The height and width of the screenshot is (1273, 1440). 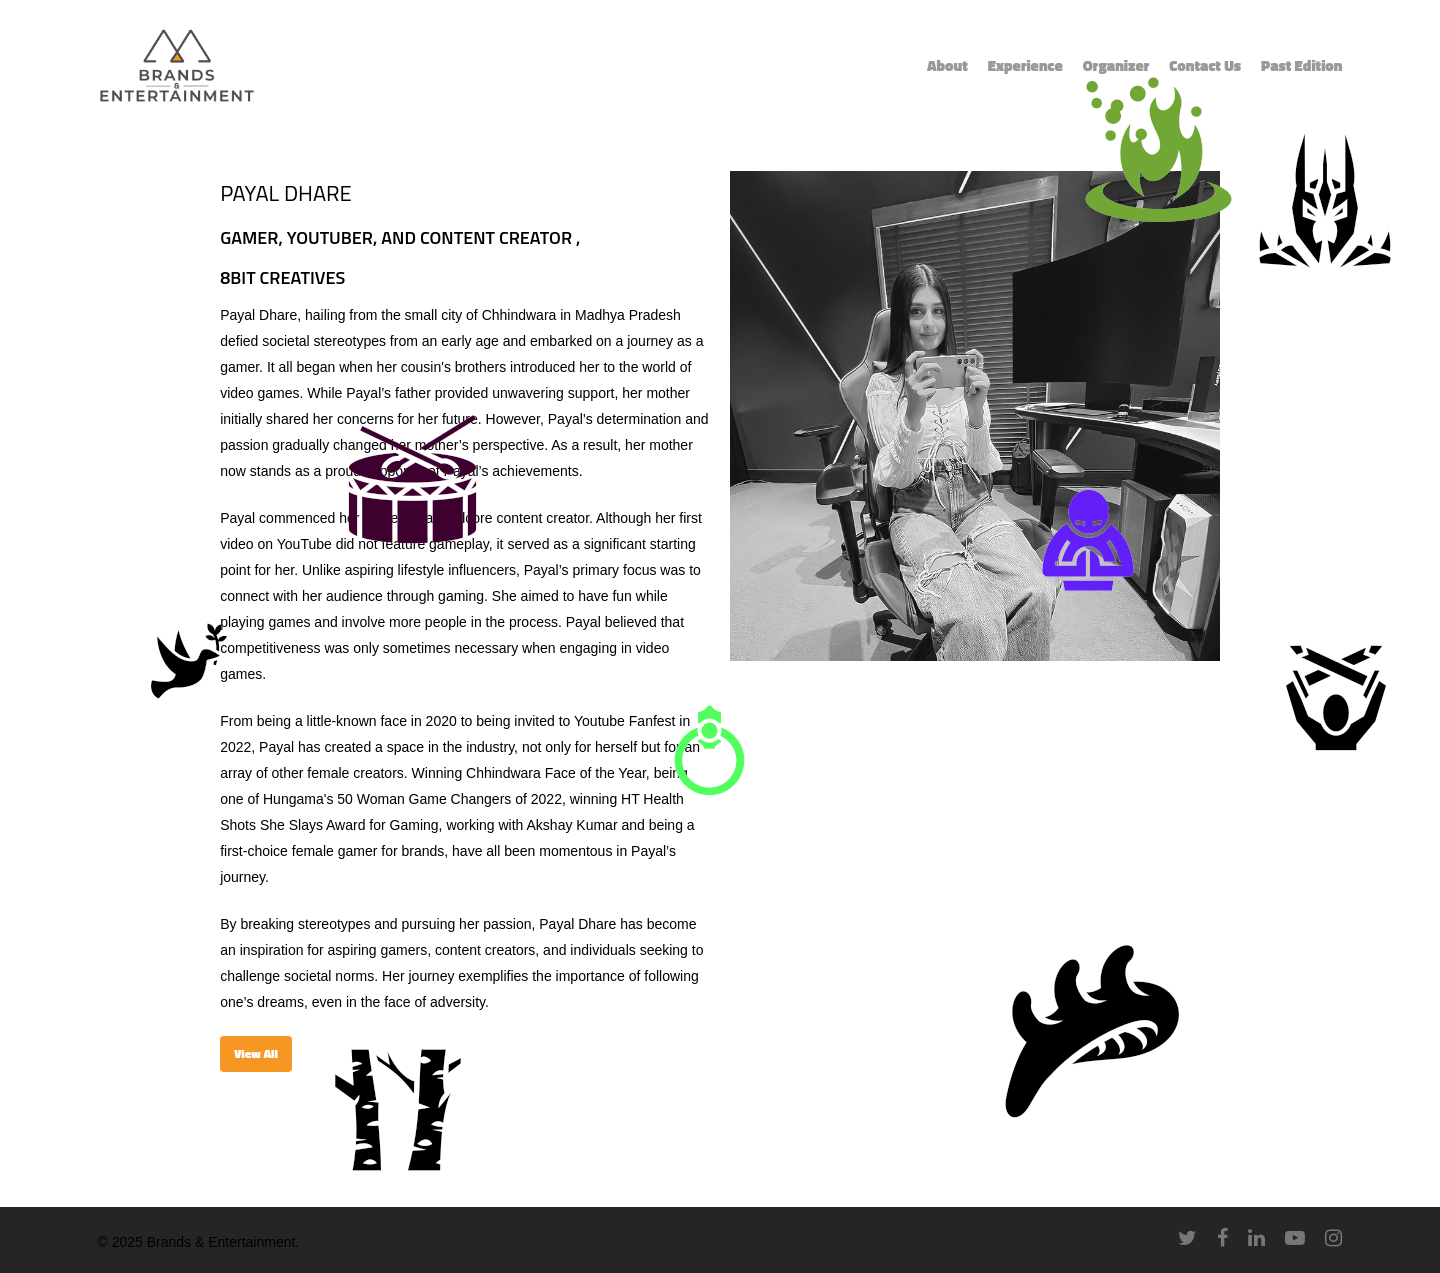 I want to click on view combat power or battle strength, so click(x=1336, y=696).